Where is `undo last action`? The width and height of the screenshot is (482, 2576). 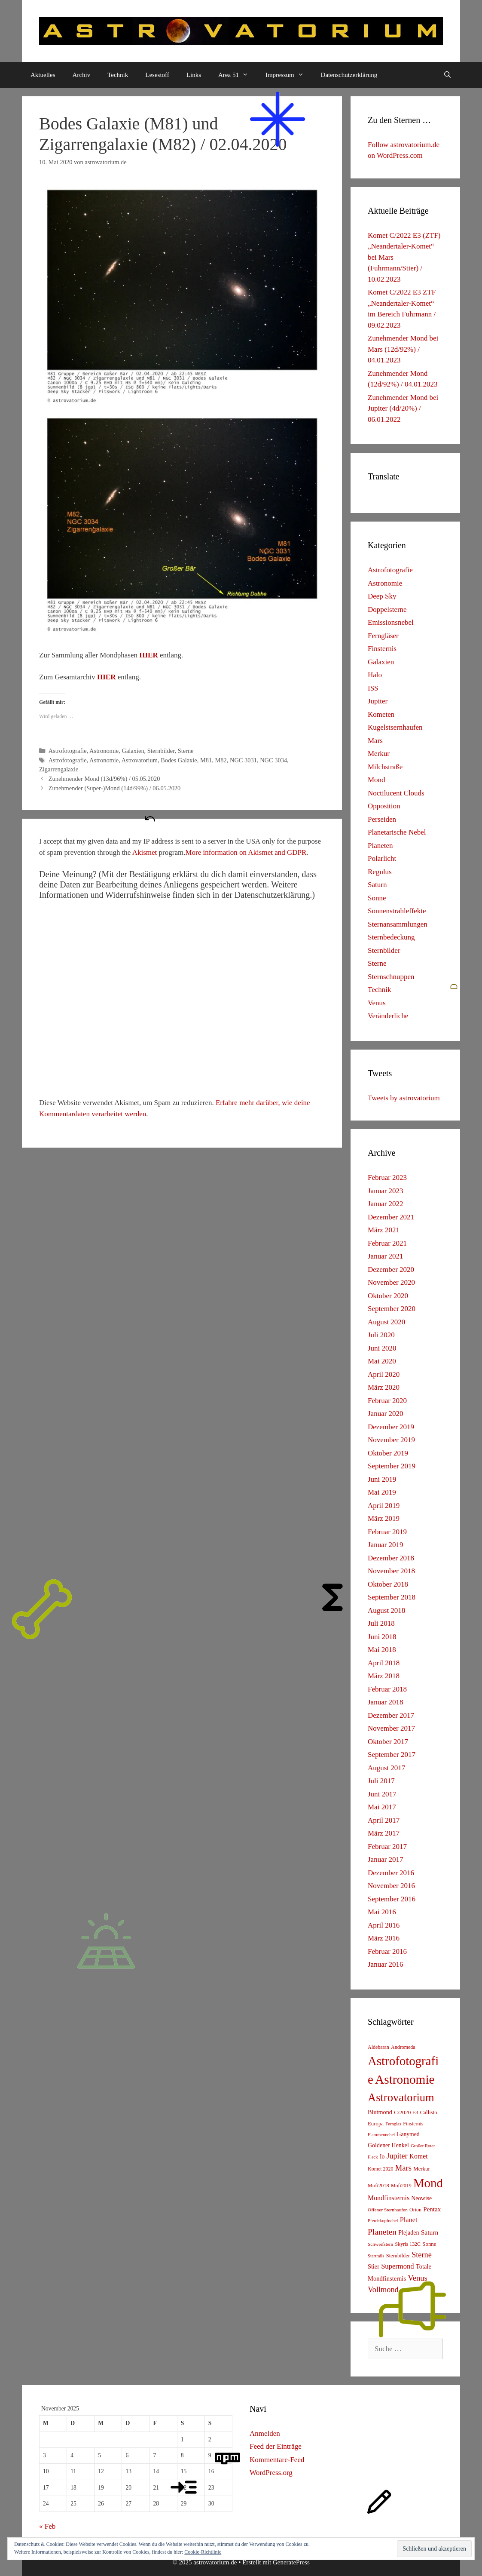
undo last action is located at coordinates (150, 818).